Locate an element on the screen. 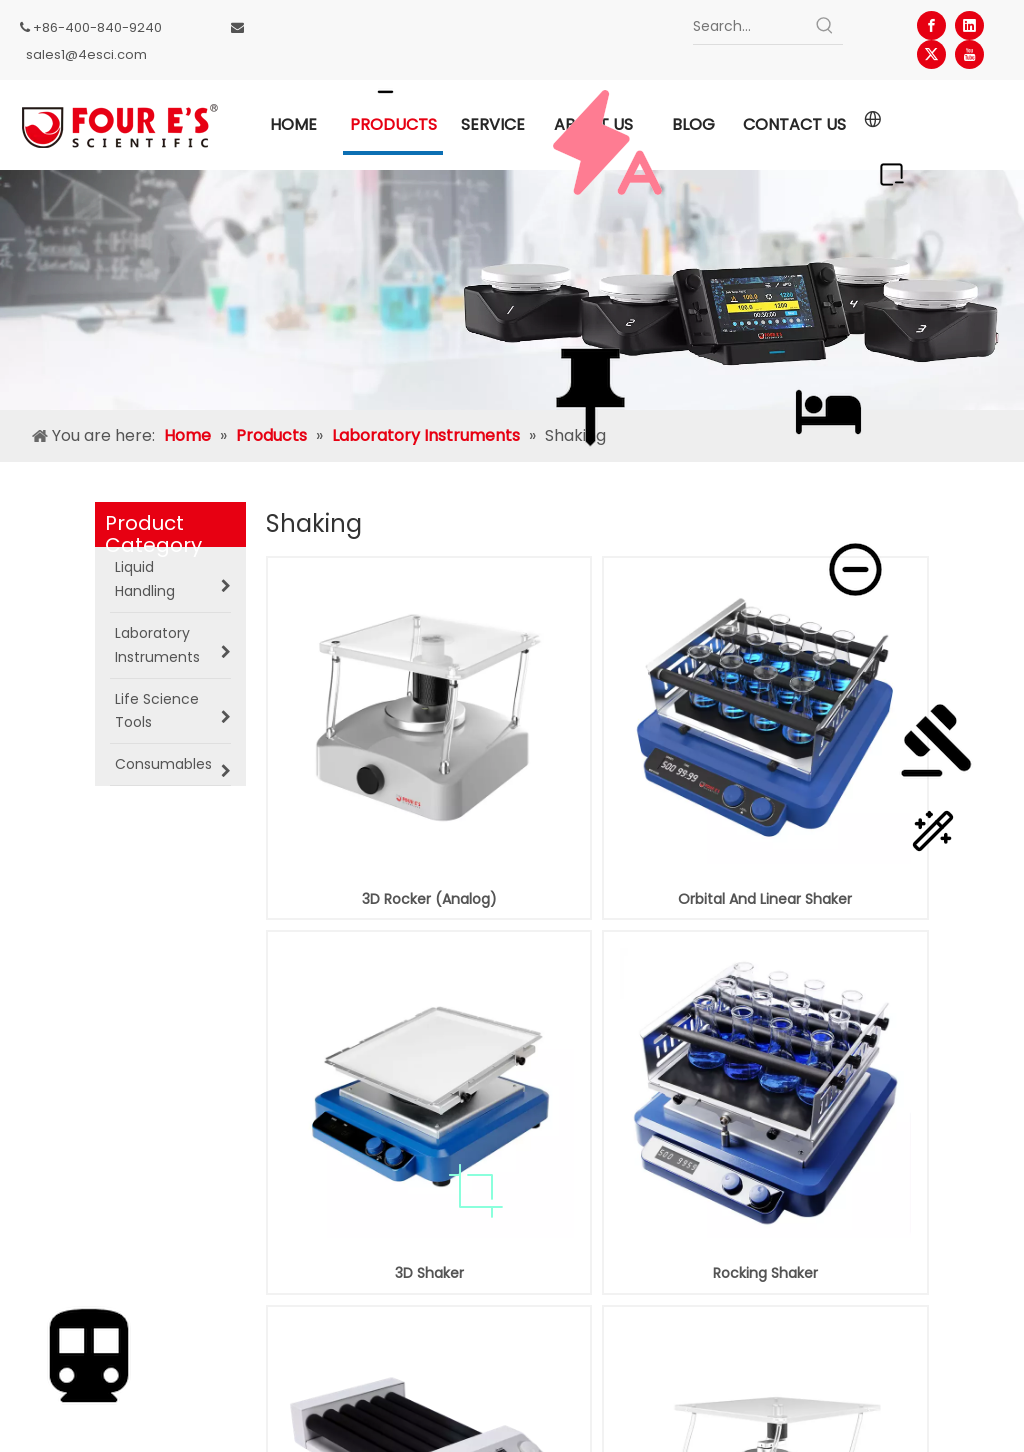 The width and height of the screenshot is (1024, 1452). enable auto-flash mode for camera is located at coordinates (605, 146).